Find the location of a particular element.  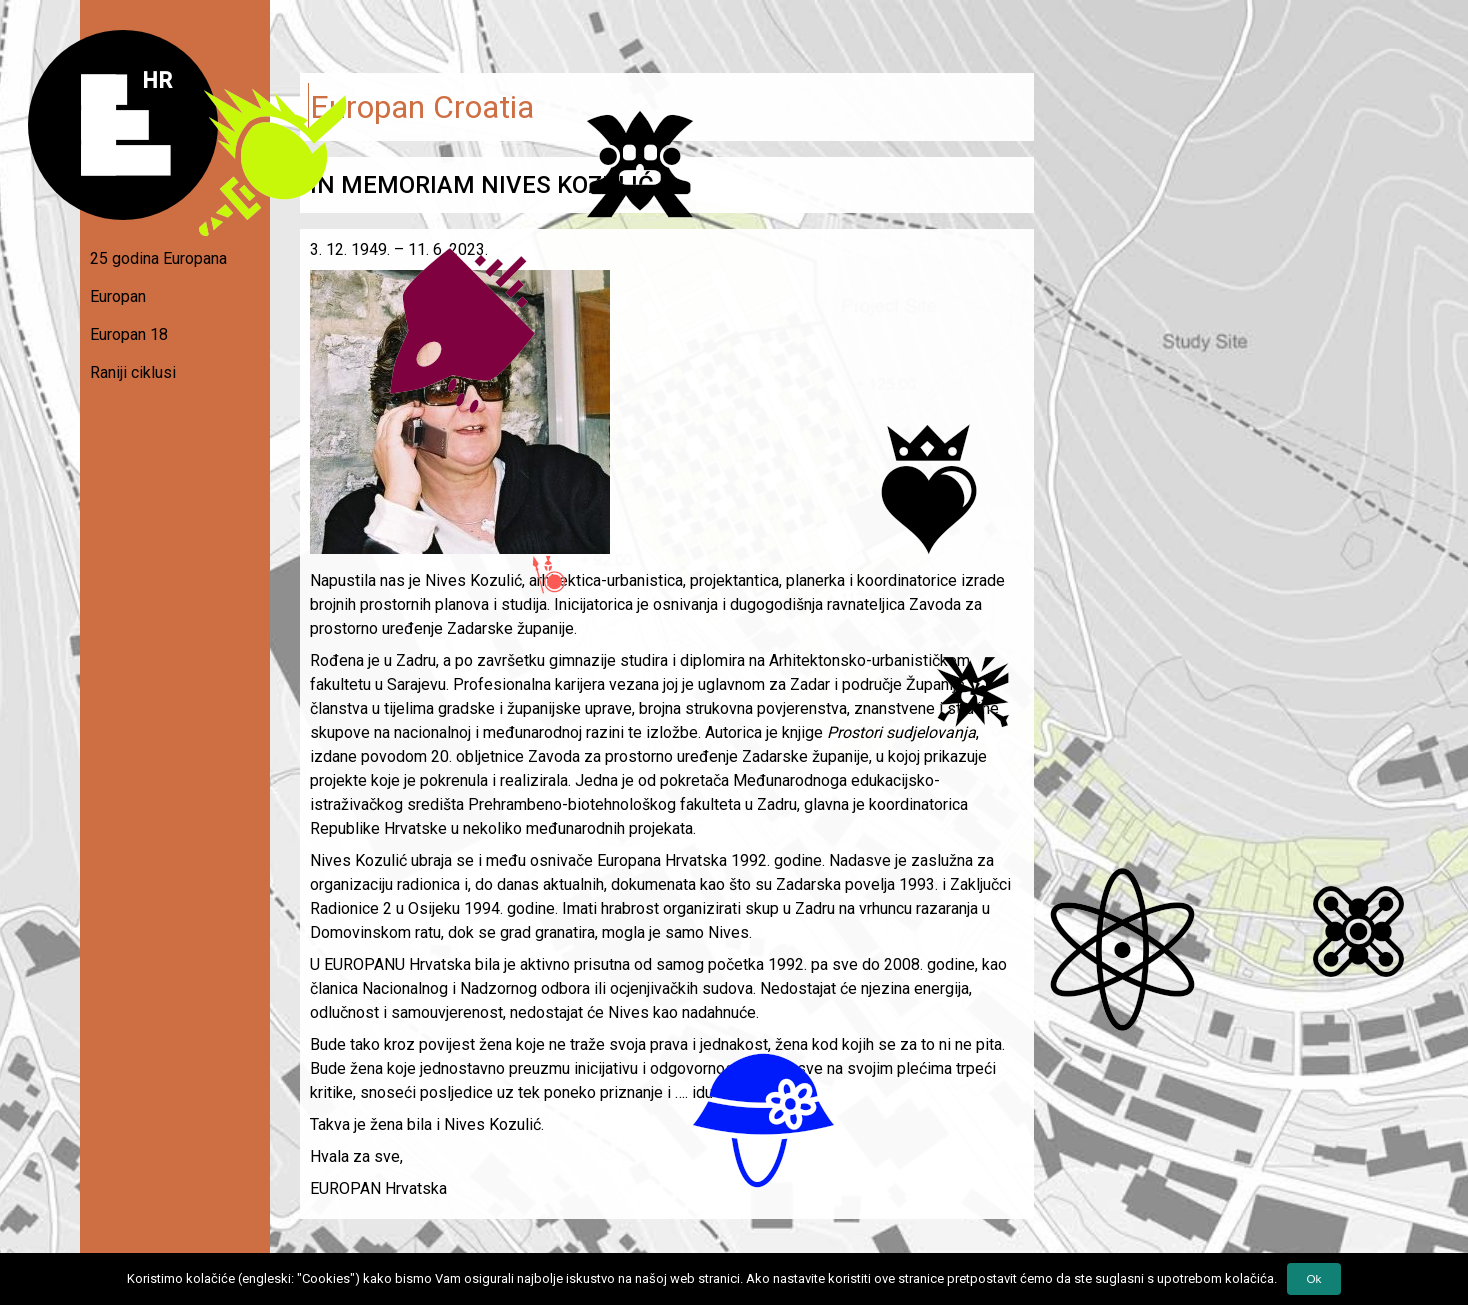

a network or connected nodes icon is located at coordinates (1358, 931).